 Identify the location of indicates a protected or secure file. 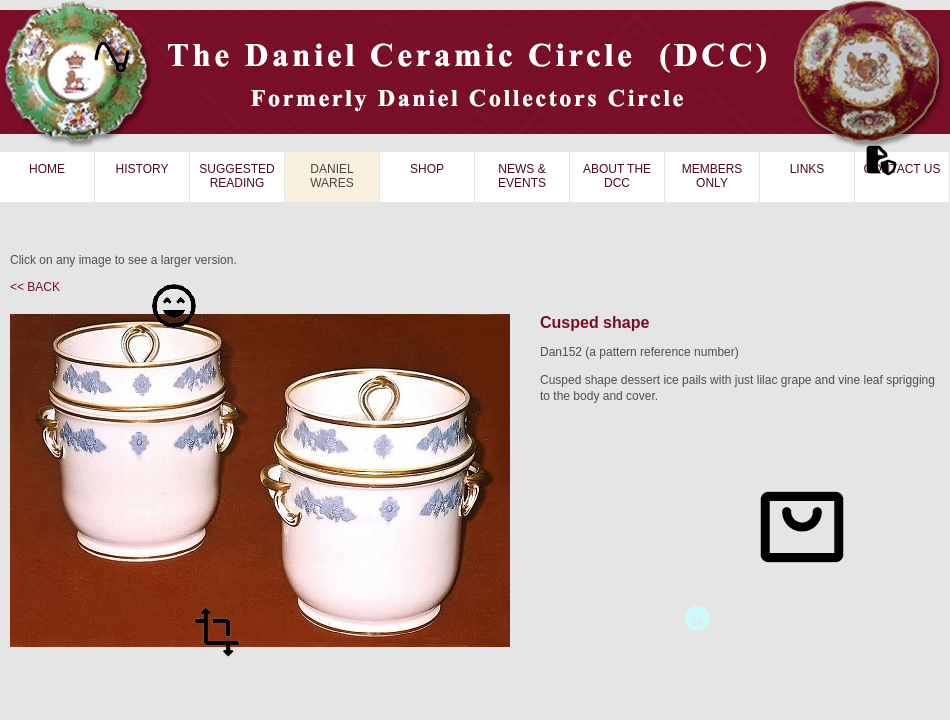
(880, 159).